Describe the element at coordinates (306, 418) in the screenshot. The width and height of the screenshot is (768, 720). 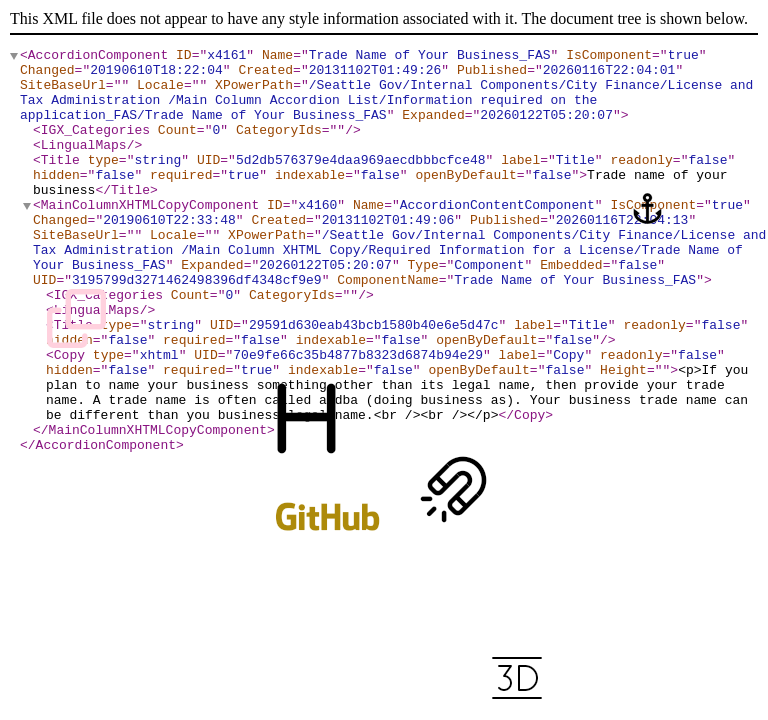
I see `insert a heading in a text editor` at that location.